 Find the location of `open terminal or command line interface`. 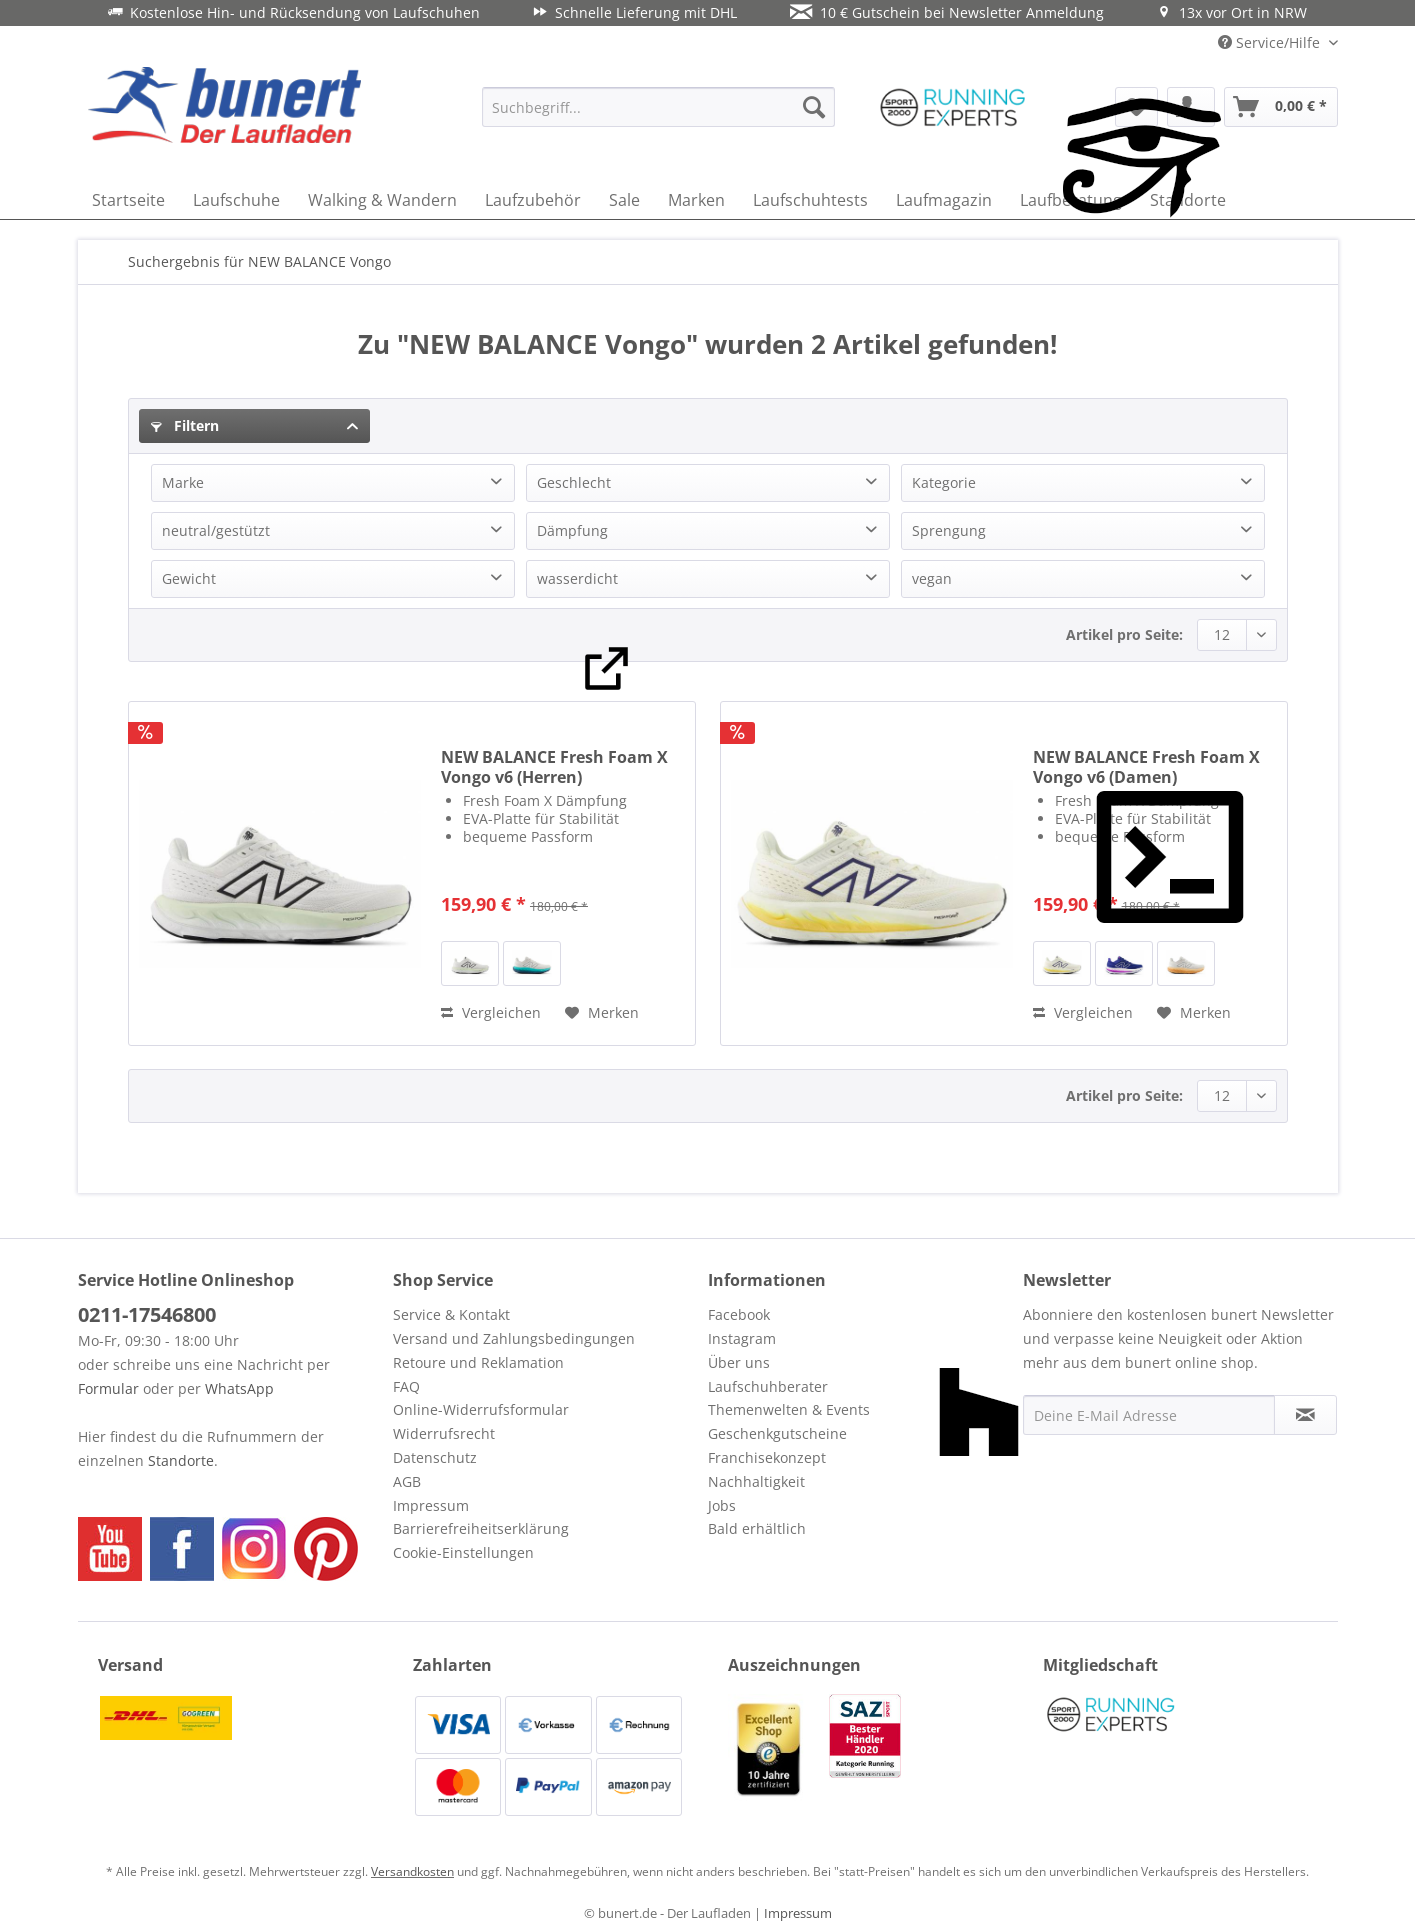

open terminal or command line interface is located at coordinates (1170, 857).